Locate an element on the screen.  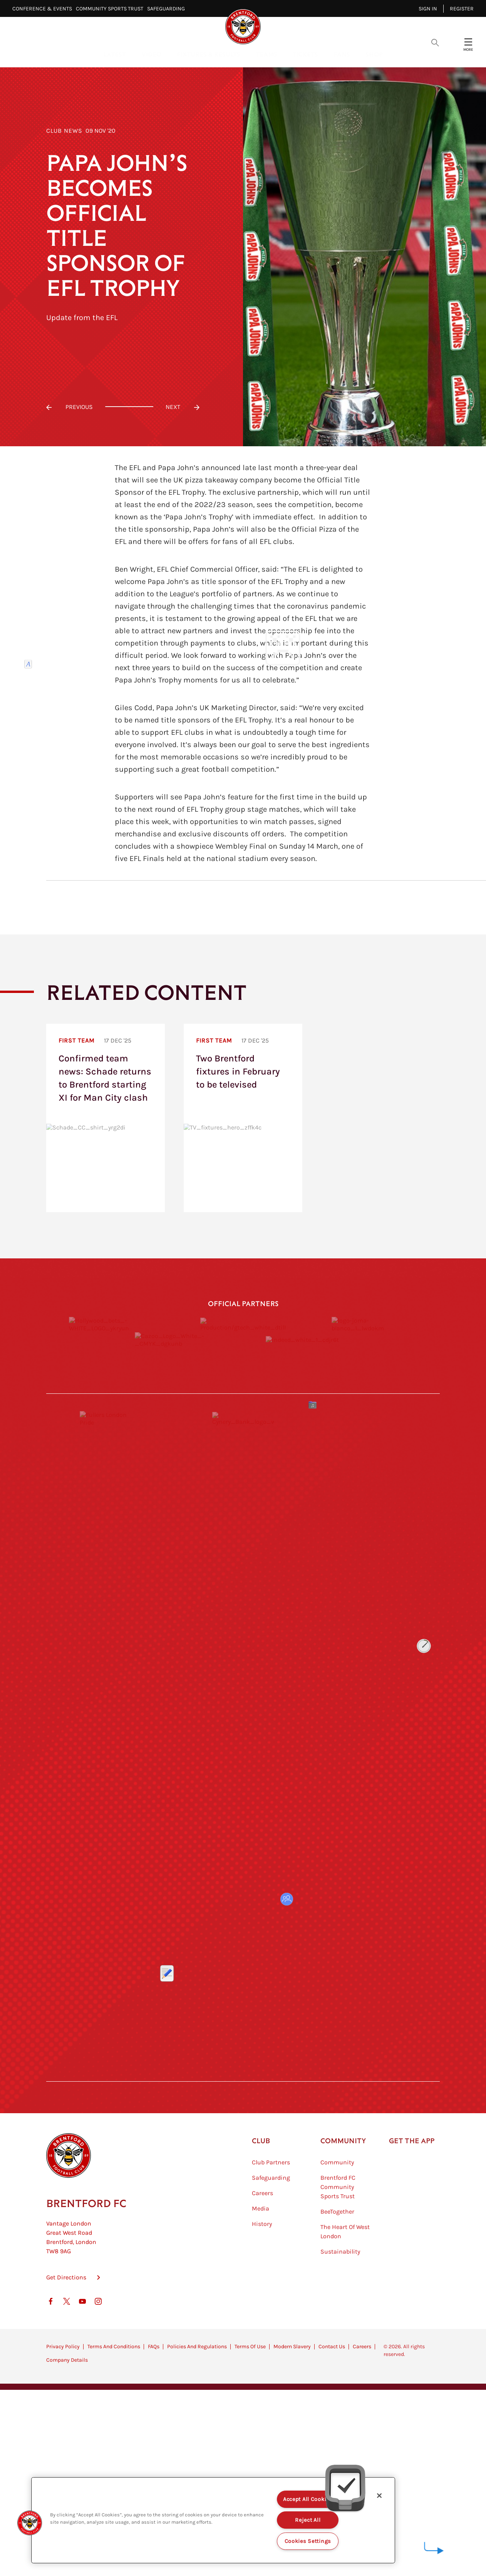
open the software learning center is located at coordinates (167, 1973).